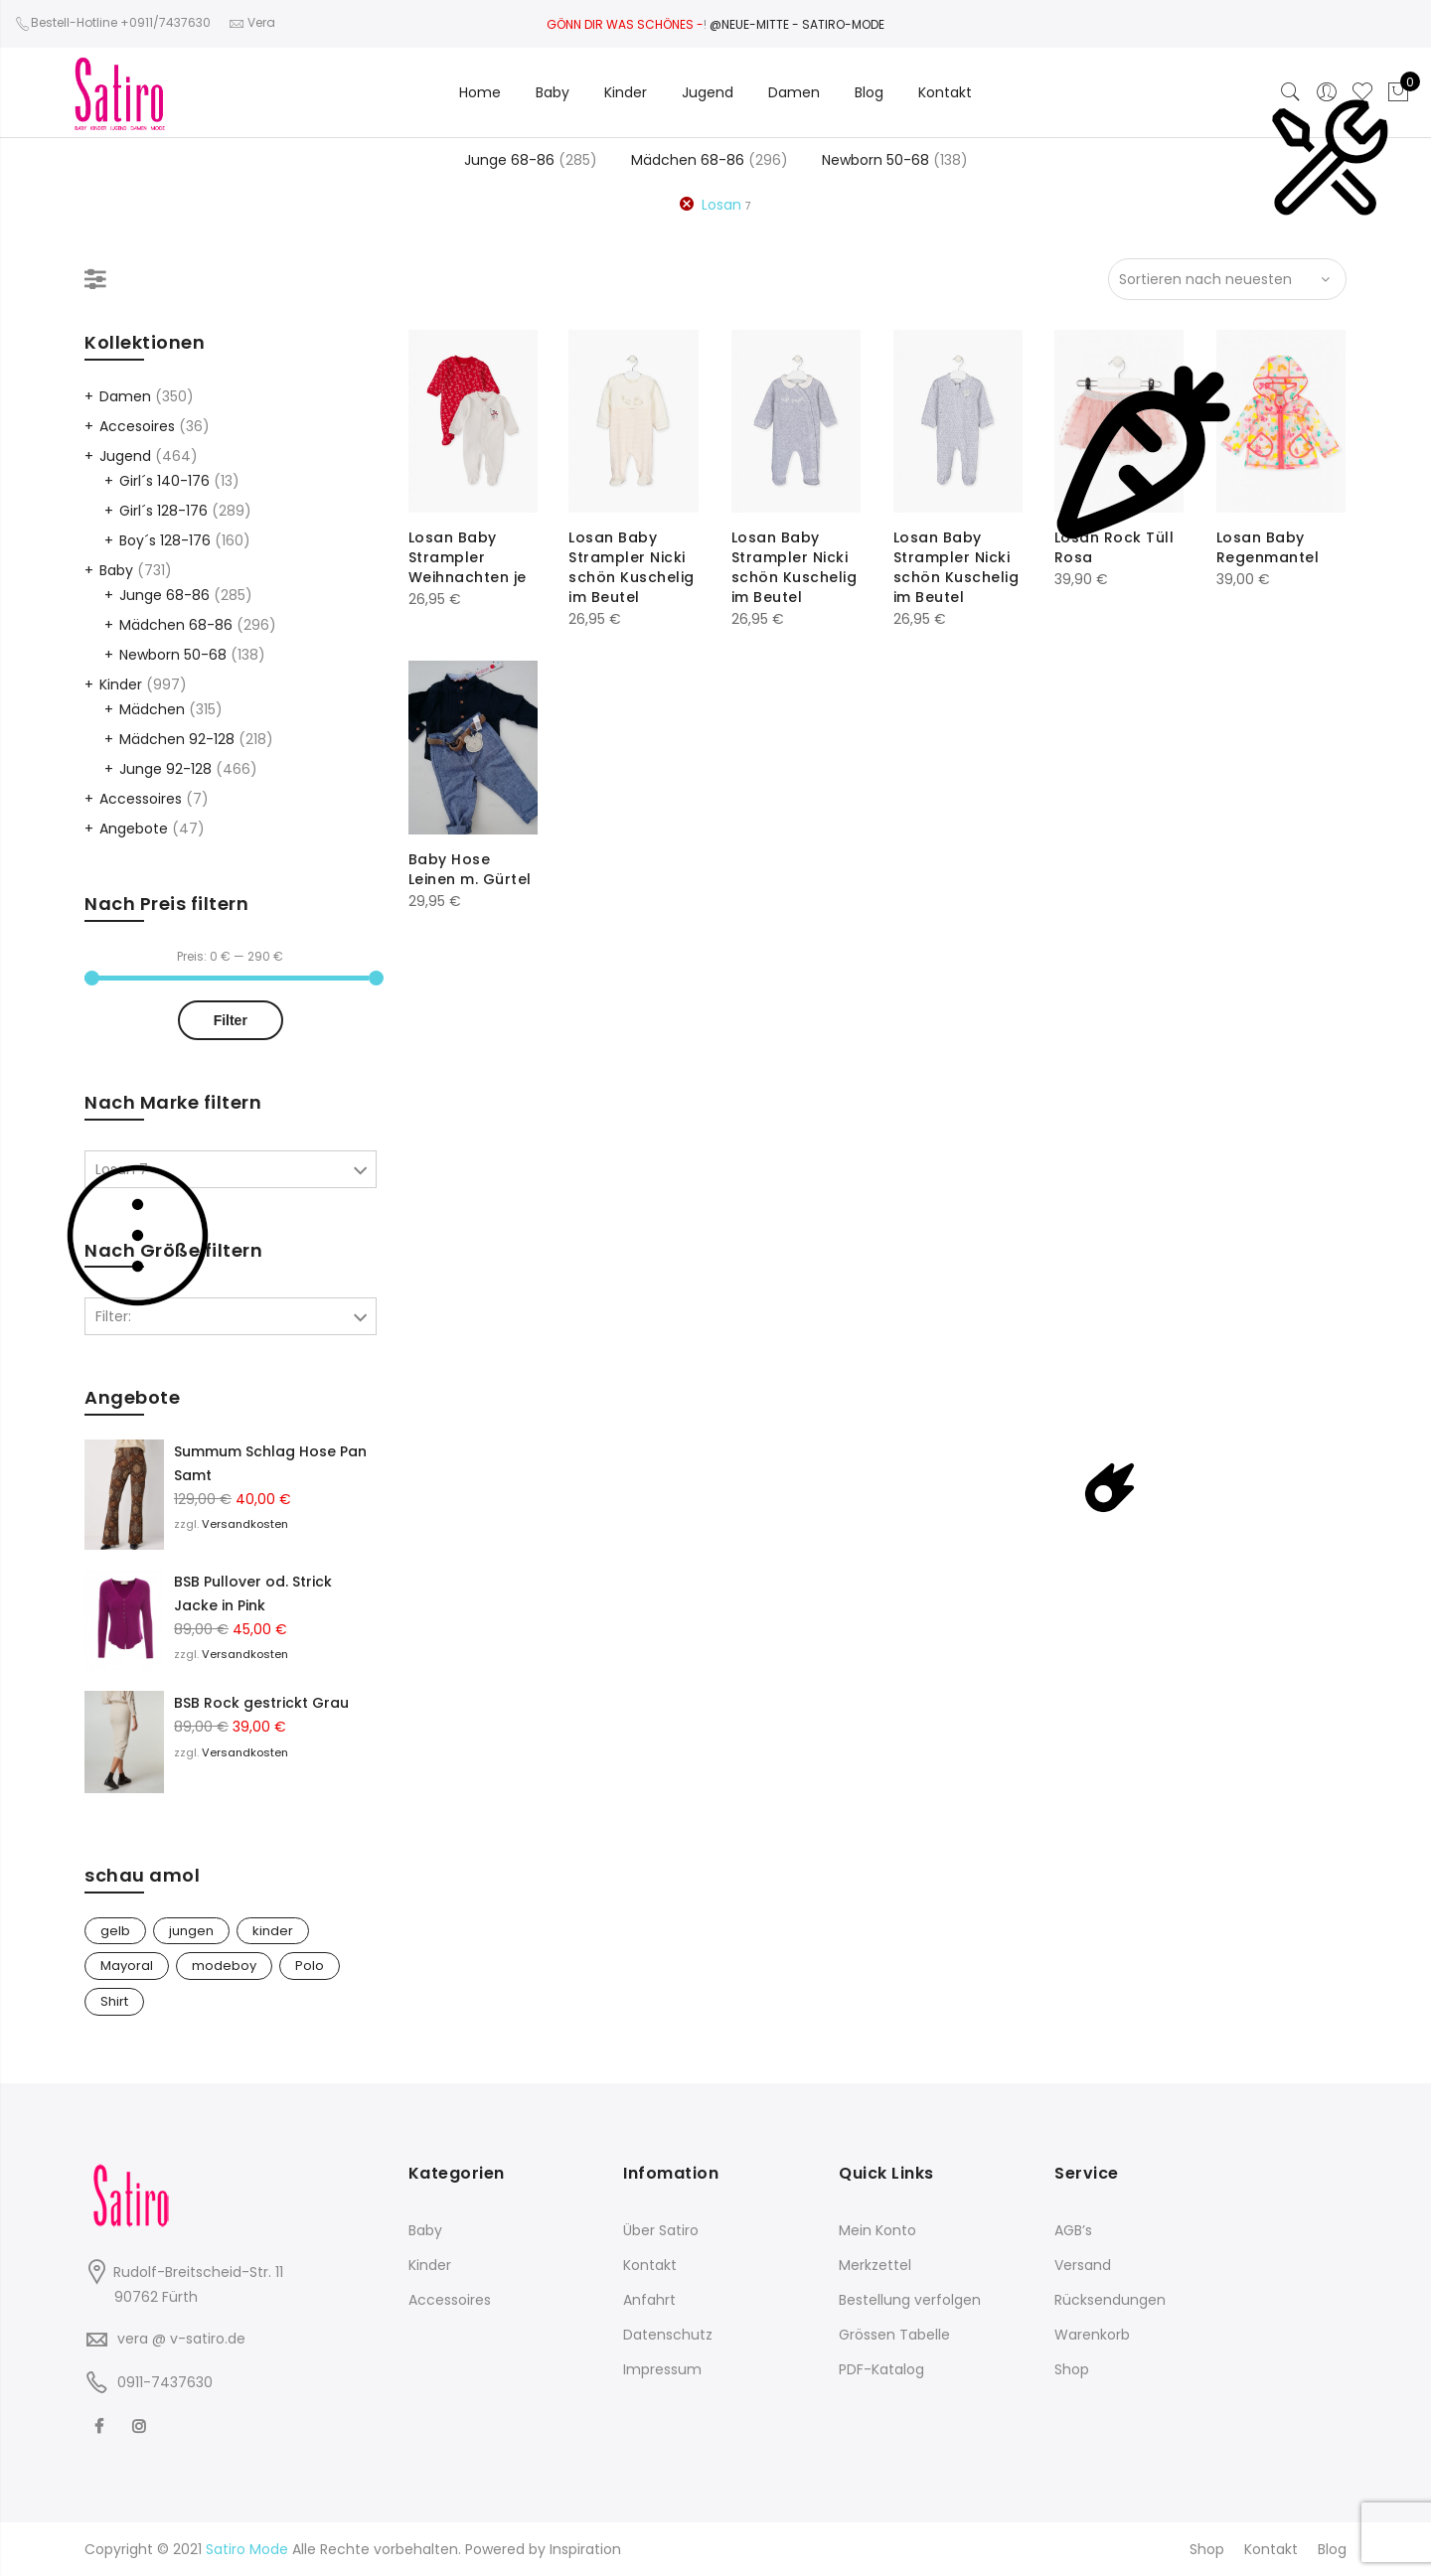 Image resolution: width=1431 pixels, height=2576 pixels. I want to click on access settings or configuration options, so click(1330, 157).